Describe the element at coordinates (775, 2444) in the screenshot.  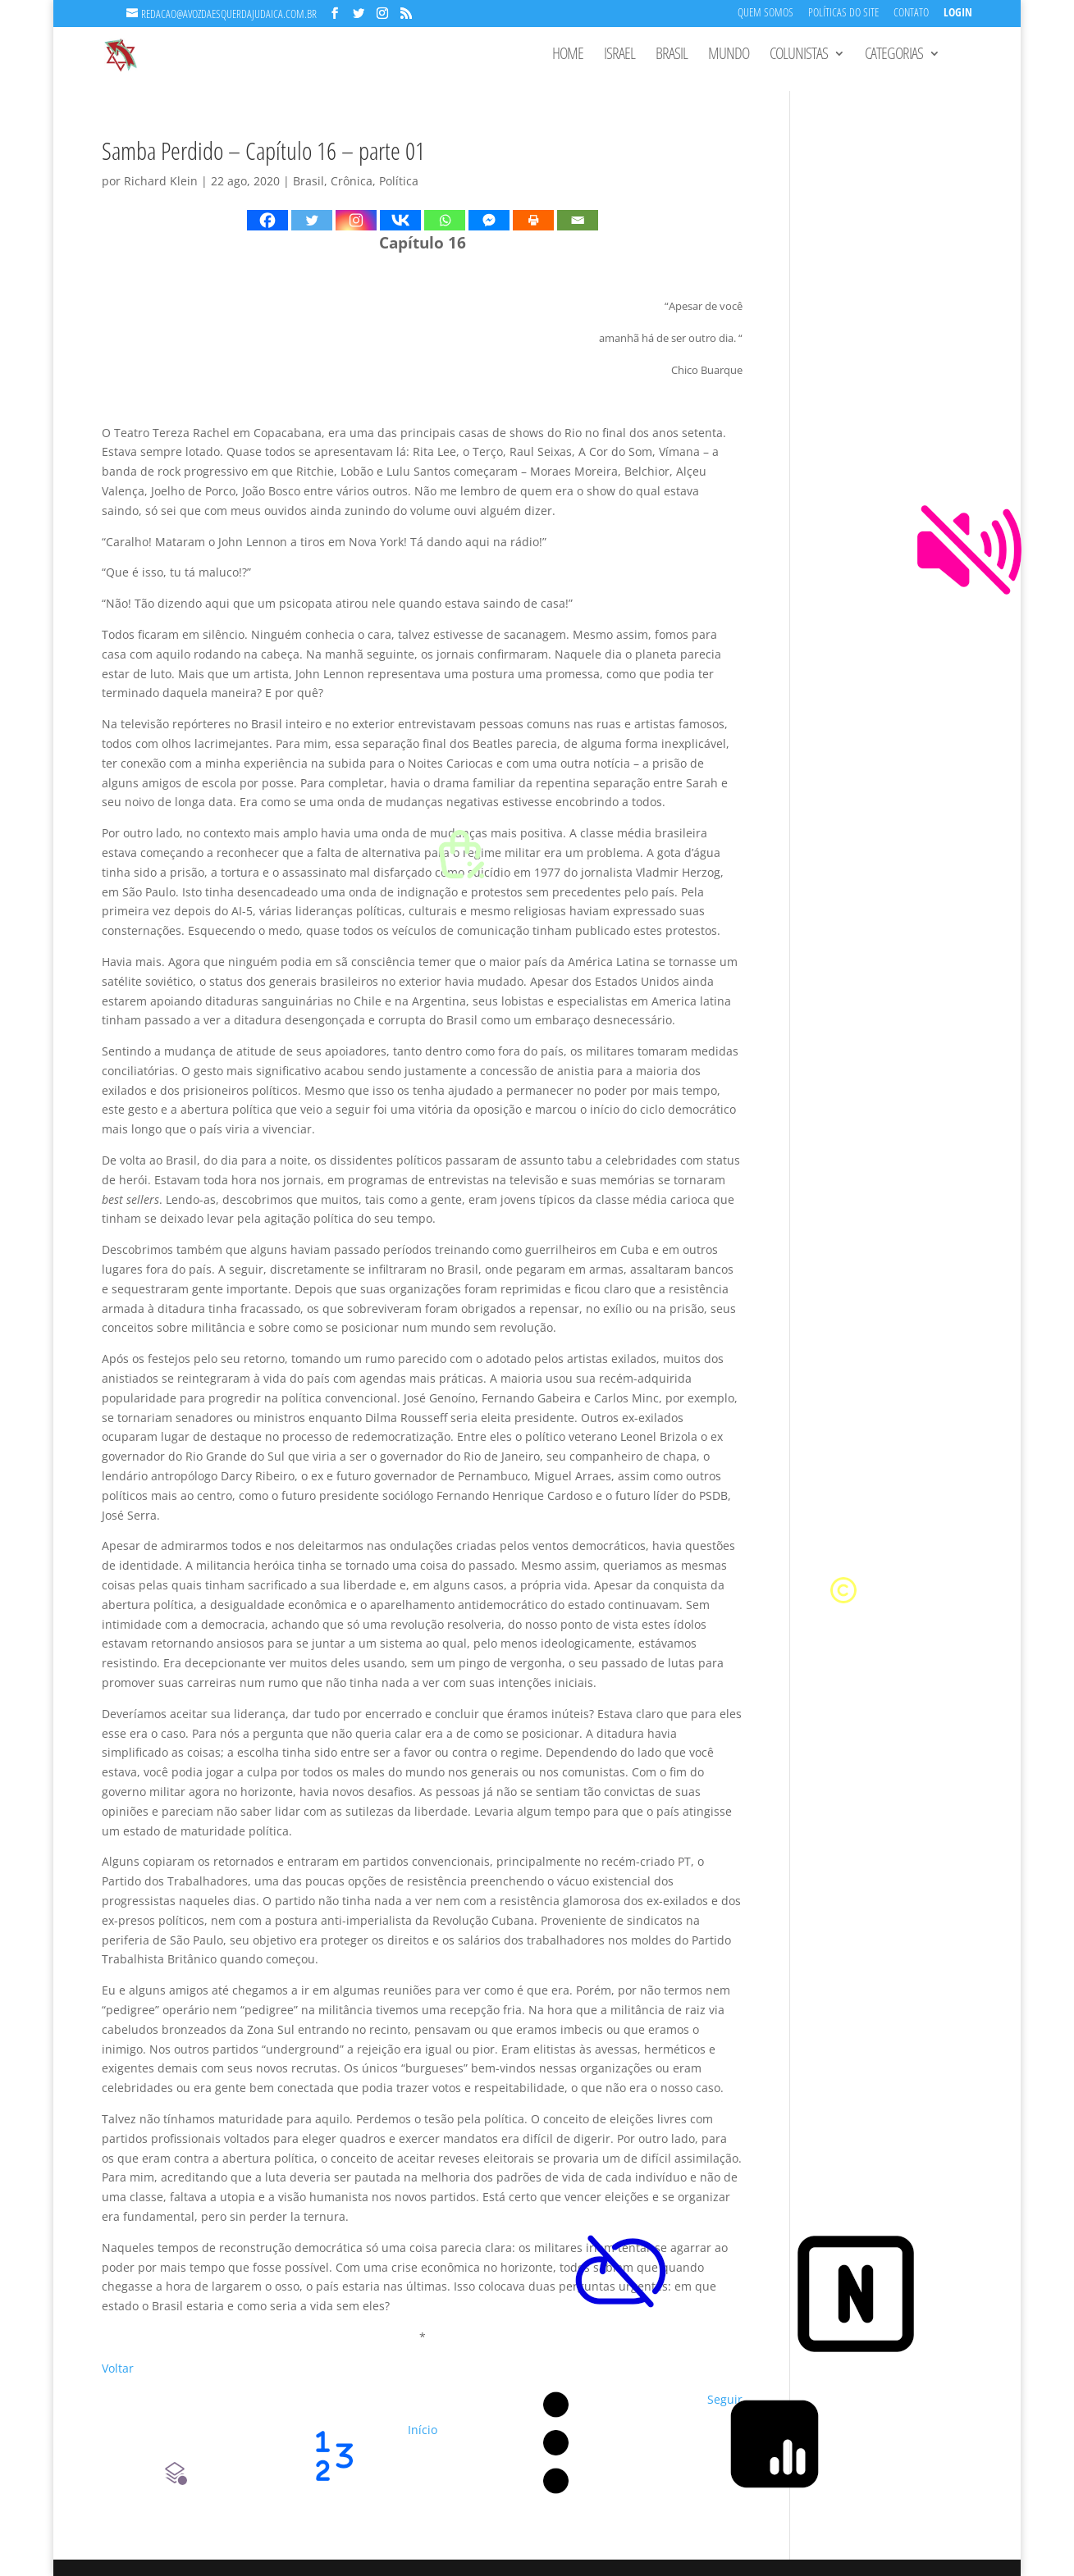
I see `align content to bottom-right corner` at that location.